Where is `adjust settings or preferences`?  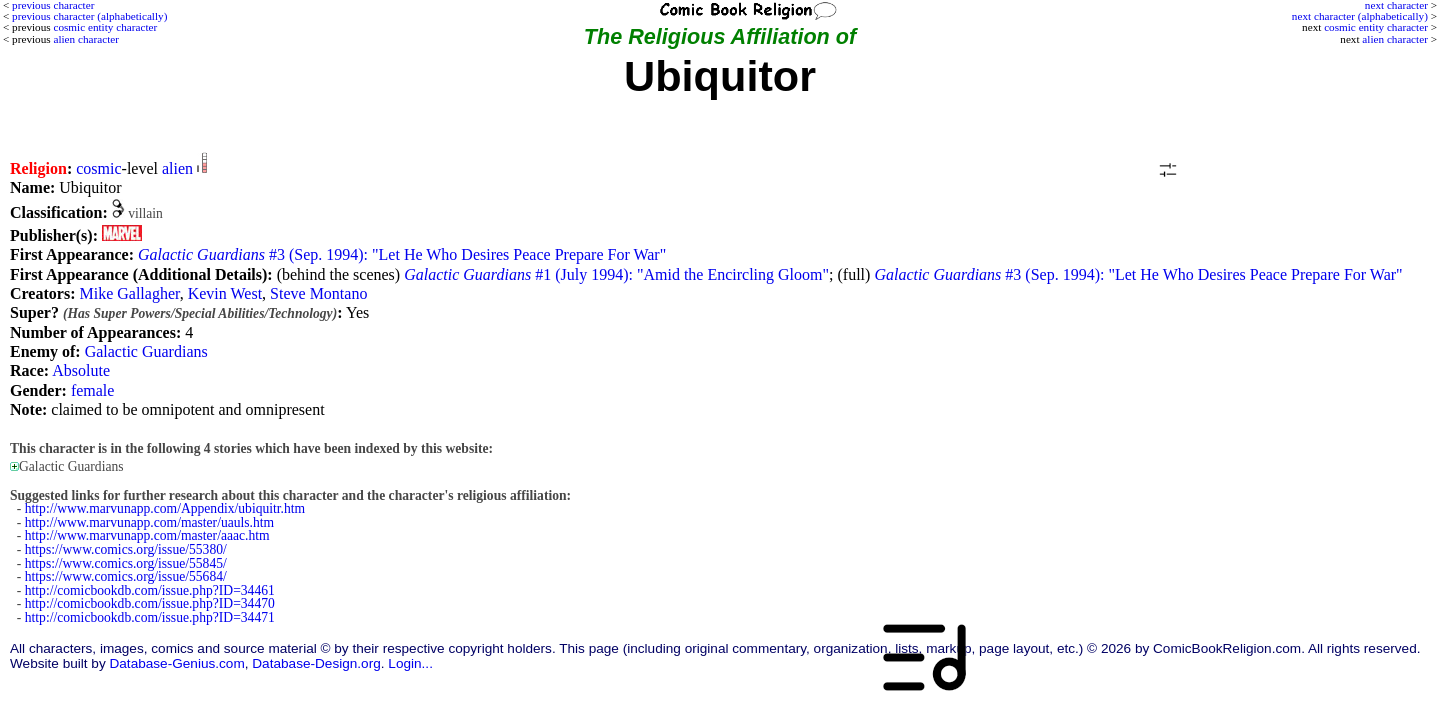
adjust settings or preferences is located at coordinates (1168, 170).